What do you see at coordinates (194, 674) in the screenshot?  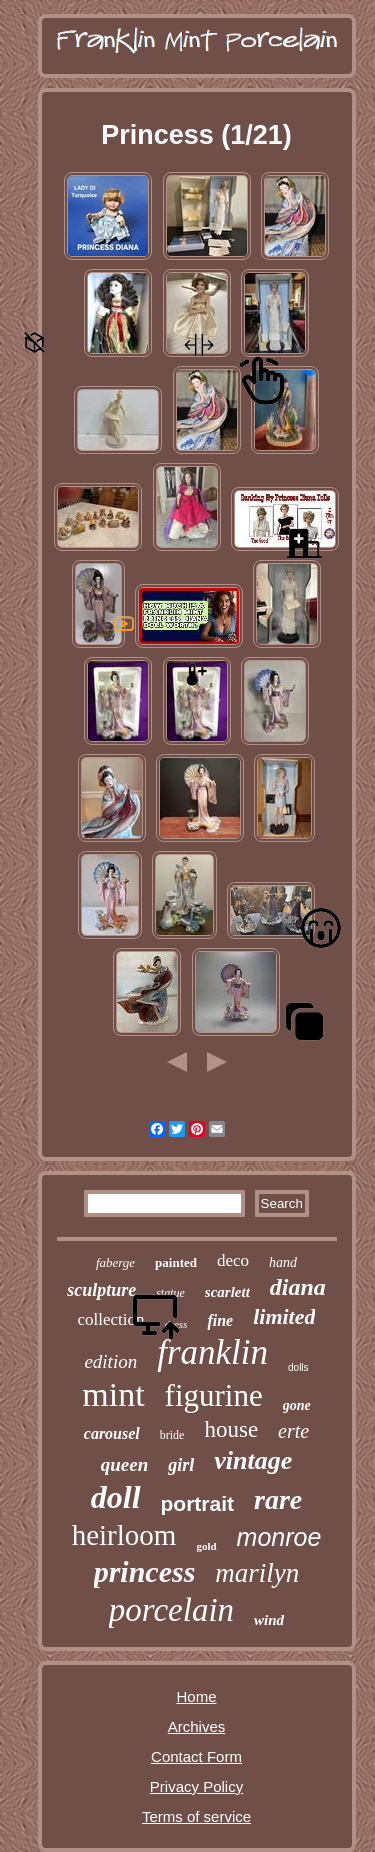 I see `increase temperature setting` at bounding box center [194, 674].